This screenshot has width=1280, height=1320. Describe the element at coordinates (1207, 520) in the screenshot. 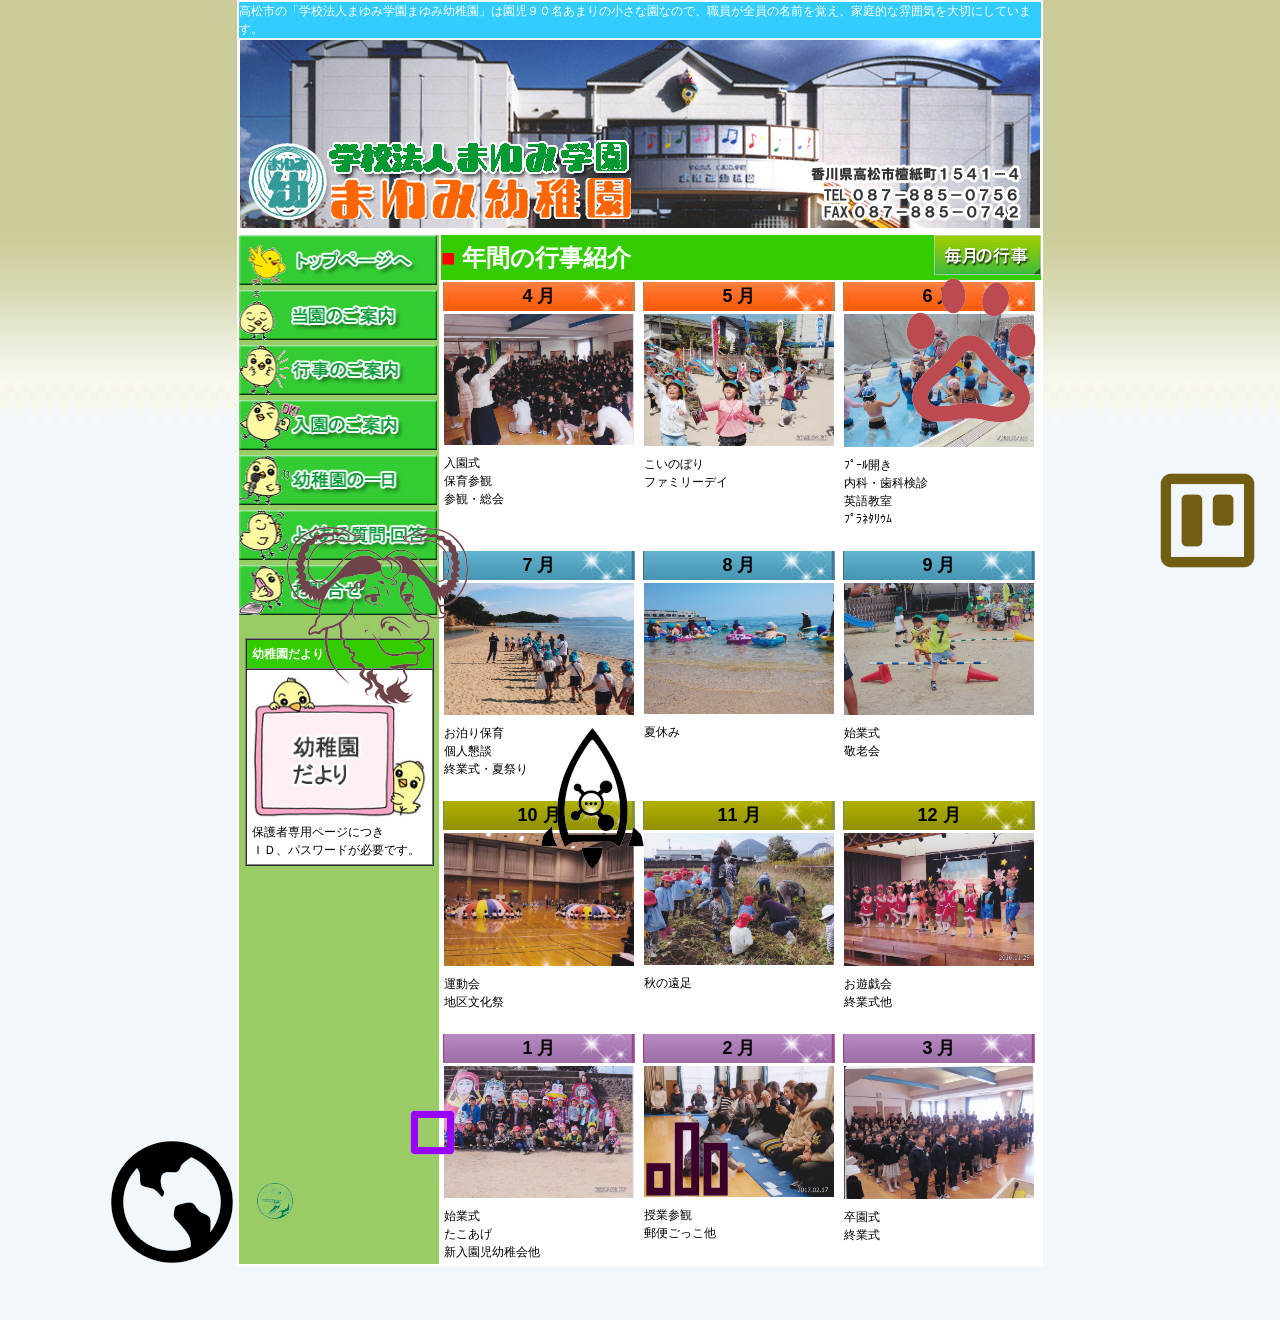

I see `open trello app` at that location.